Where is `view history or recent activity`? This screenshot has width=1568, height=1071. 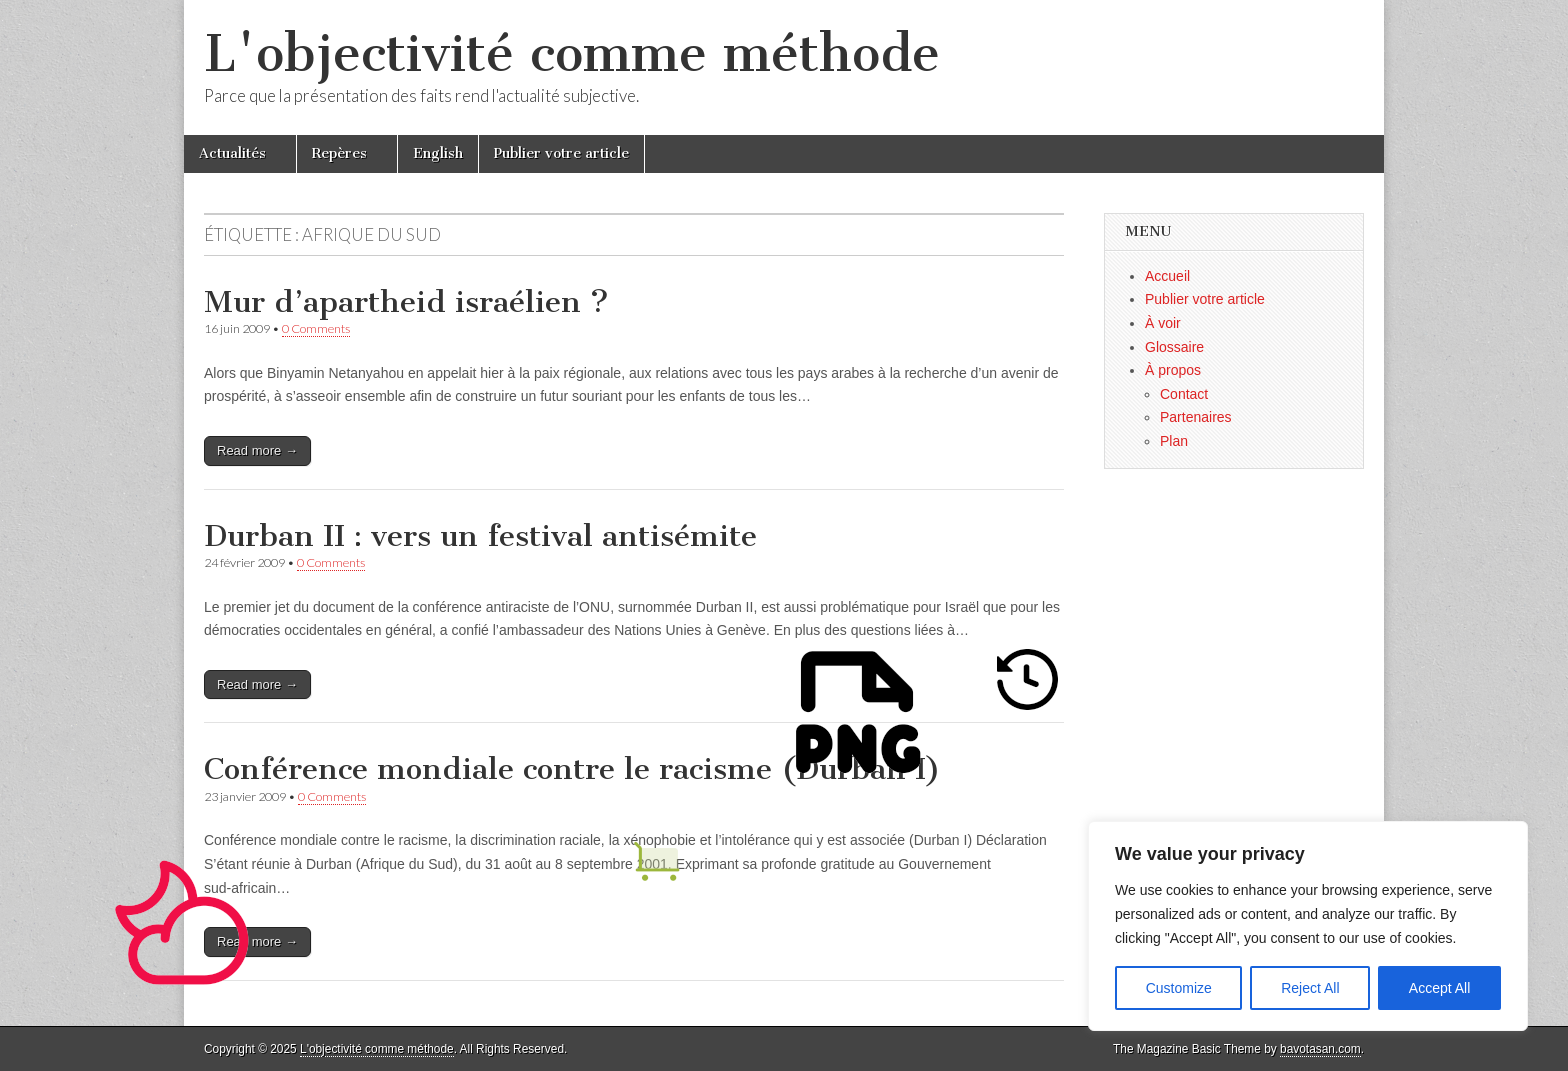 view history or recent activity is located at coordinates (1027, 679).